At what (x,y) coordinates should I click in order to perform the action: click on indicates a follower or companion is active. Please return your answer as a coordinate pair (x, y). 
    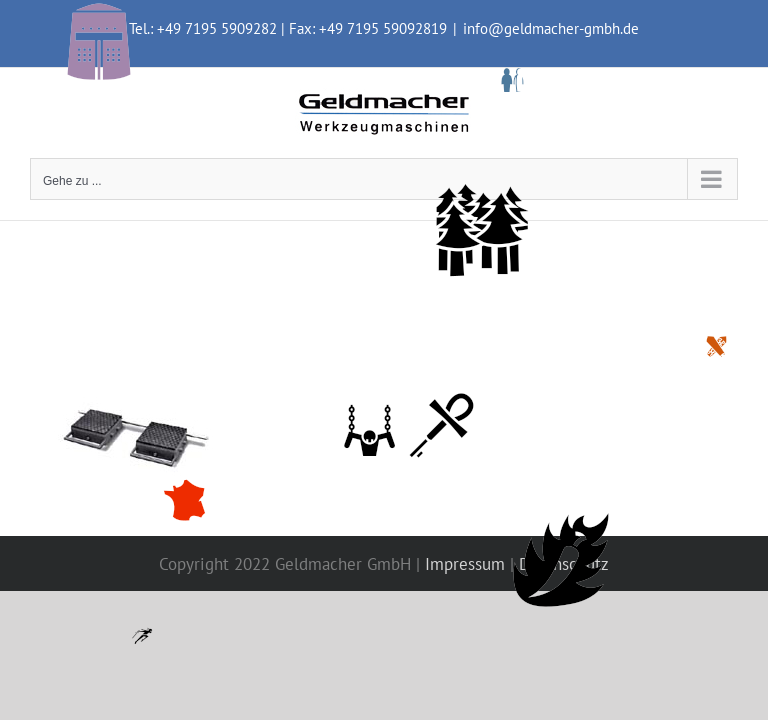
    Looking at the image, I should click on (513, 80).